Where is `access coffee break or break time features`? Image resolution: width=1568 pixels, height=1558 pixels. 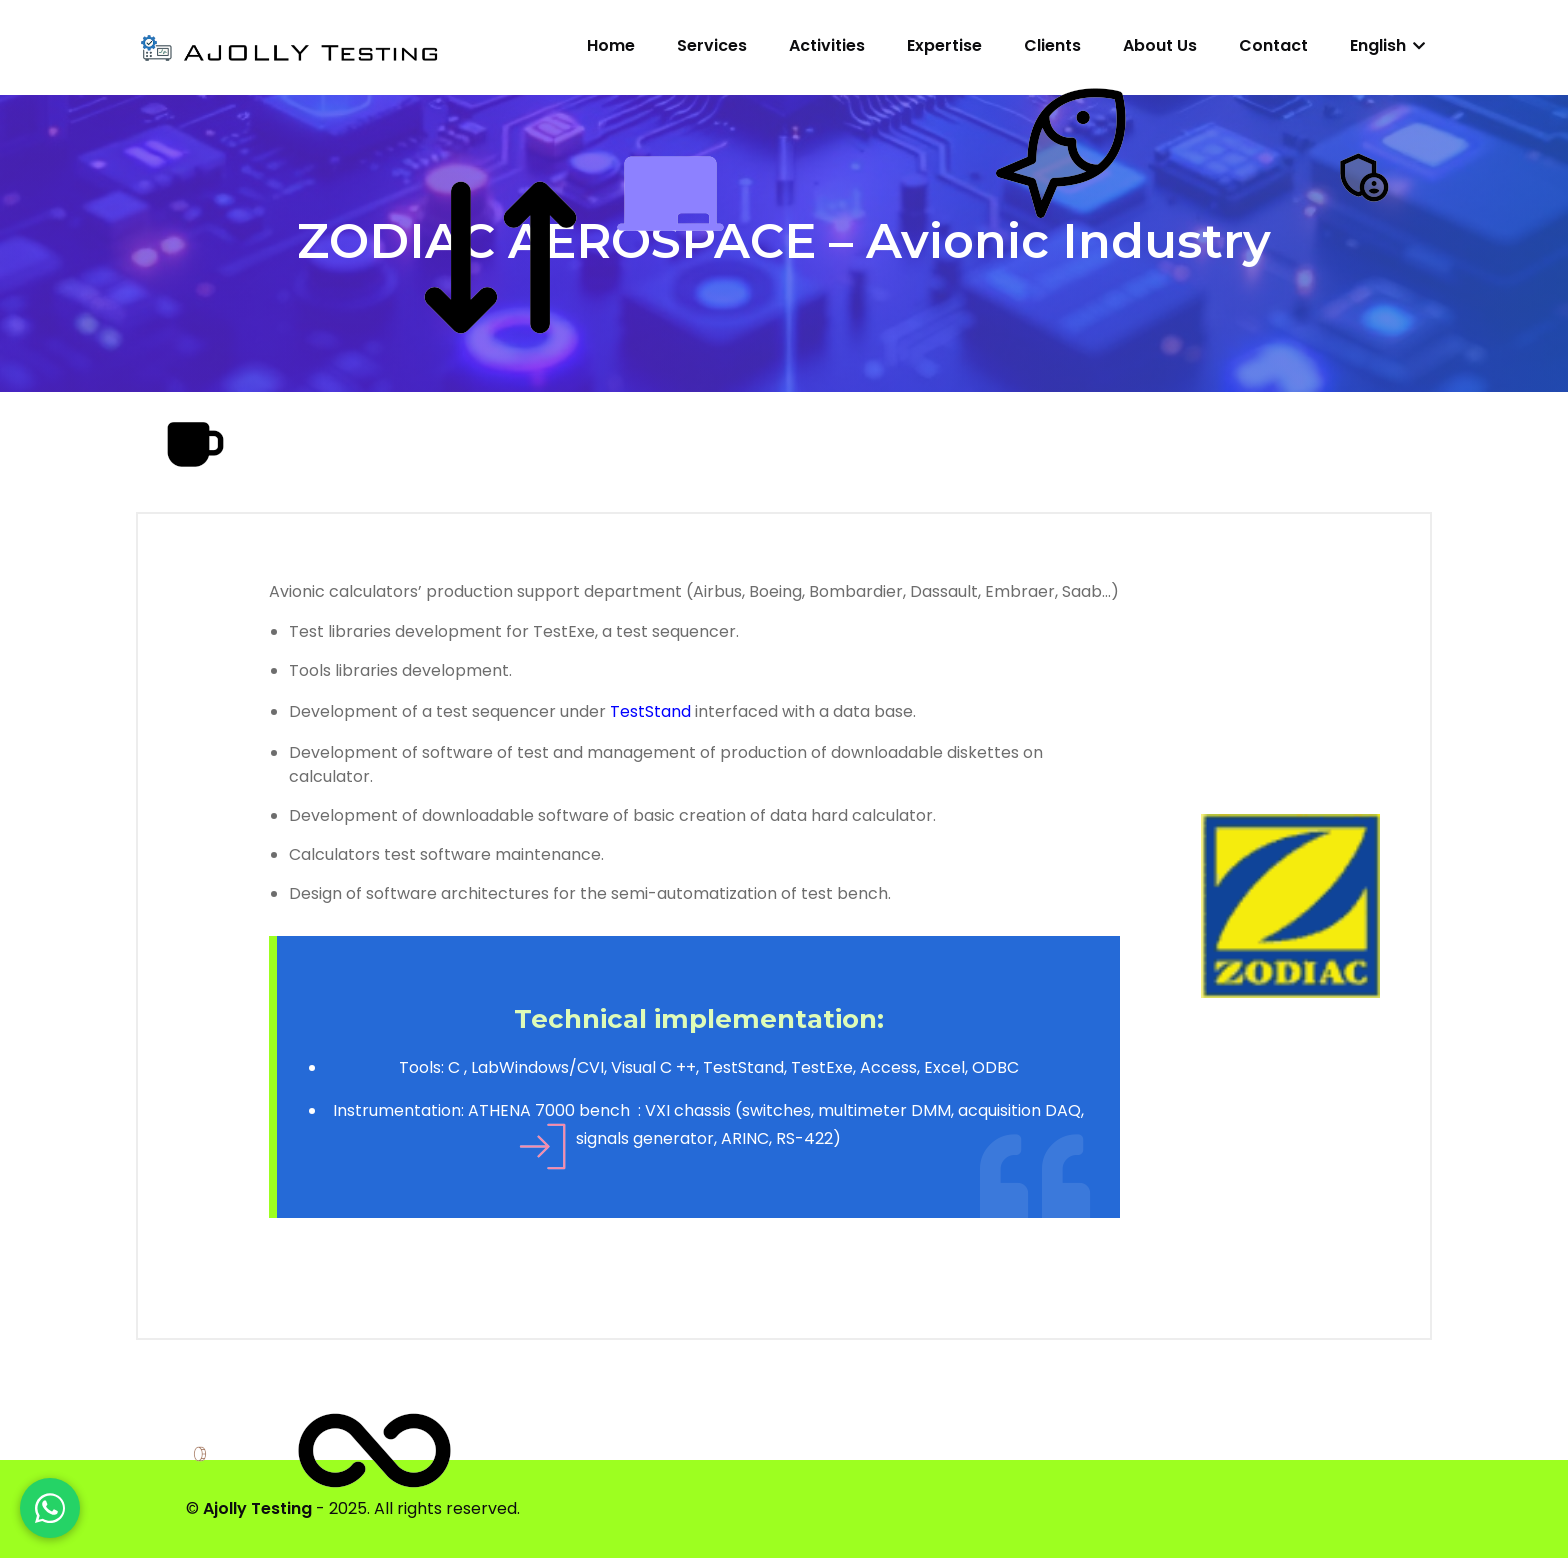
access coffee break or break time features is located at coordinates (195, 444).